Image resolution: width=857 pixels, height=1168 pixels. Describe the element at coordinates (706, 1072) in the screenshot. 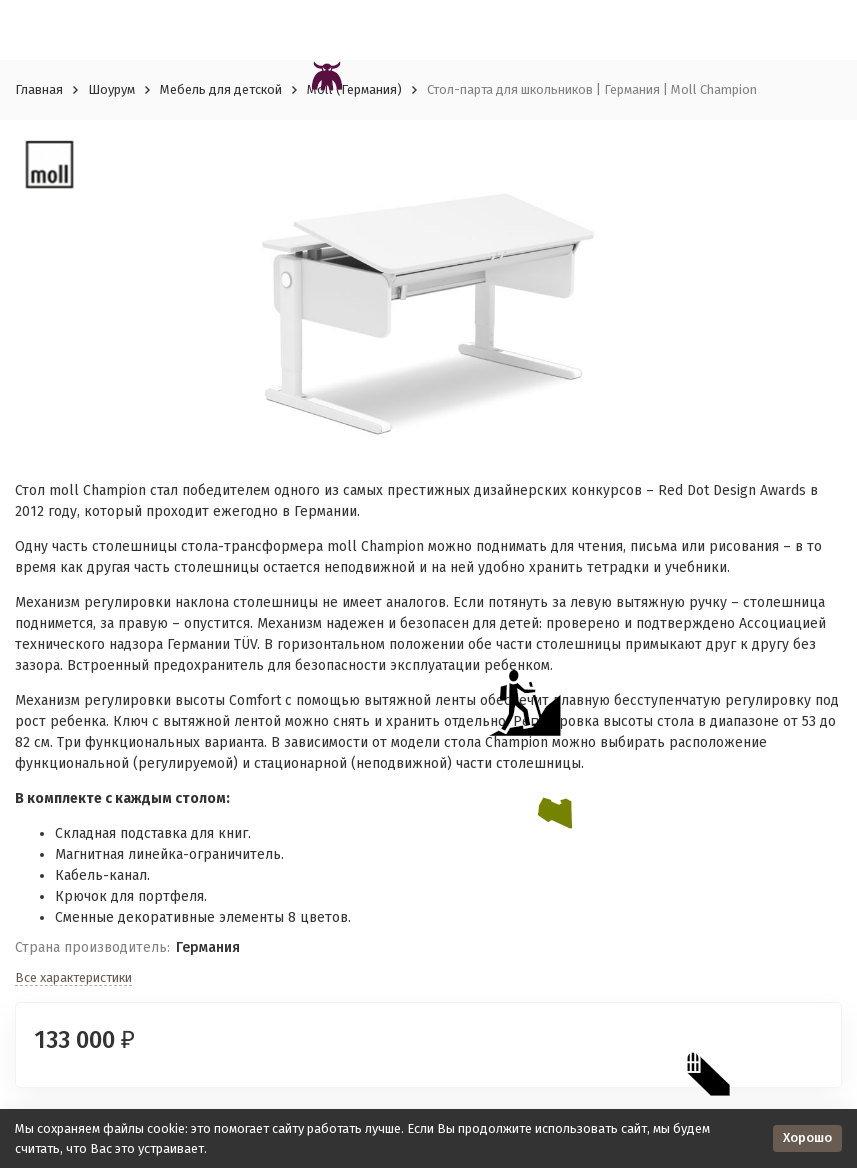

I see `enter the dungeon or underground level` at that location.